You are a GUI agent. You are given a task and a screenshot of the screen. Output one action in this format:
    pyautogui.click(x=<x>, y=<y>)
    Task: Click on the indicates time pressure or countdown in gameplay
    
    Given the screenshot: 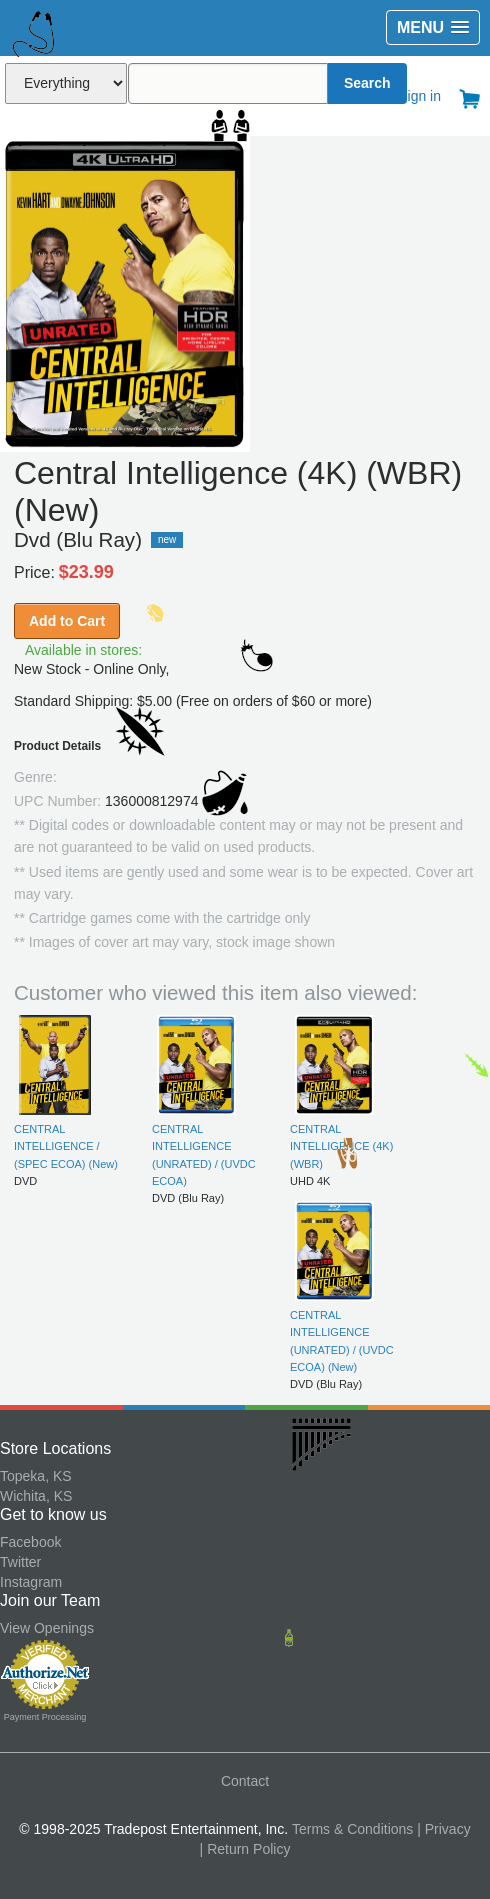 What is the action you would take?
    pyautogui.click(x=139, y=731)
    